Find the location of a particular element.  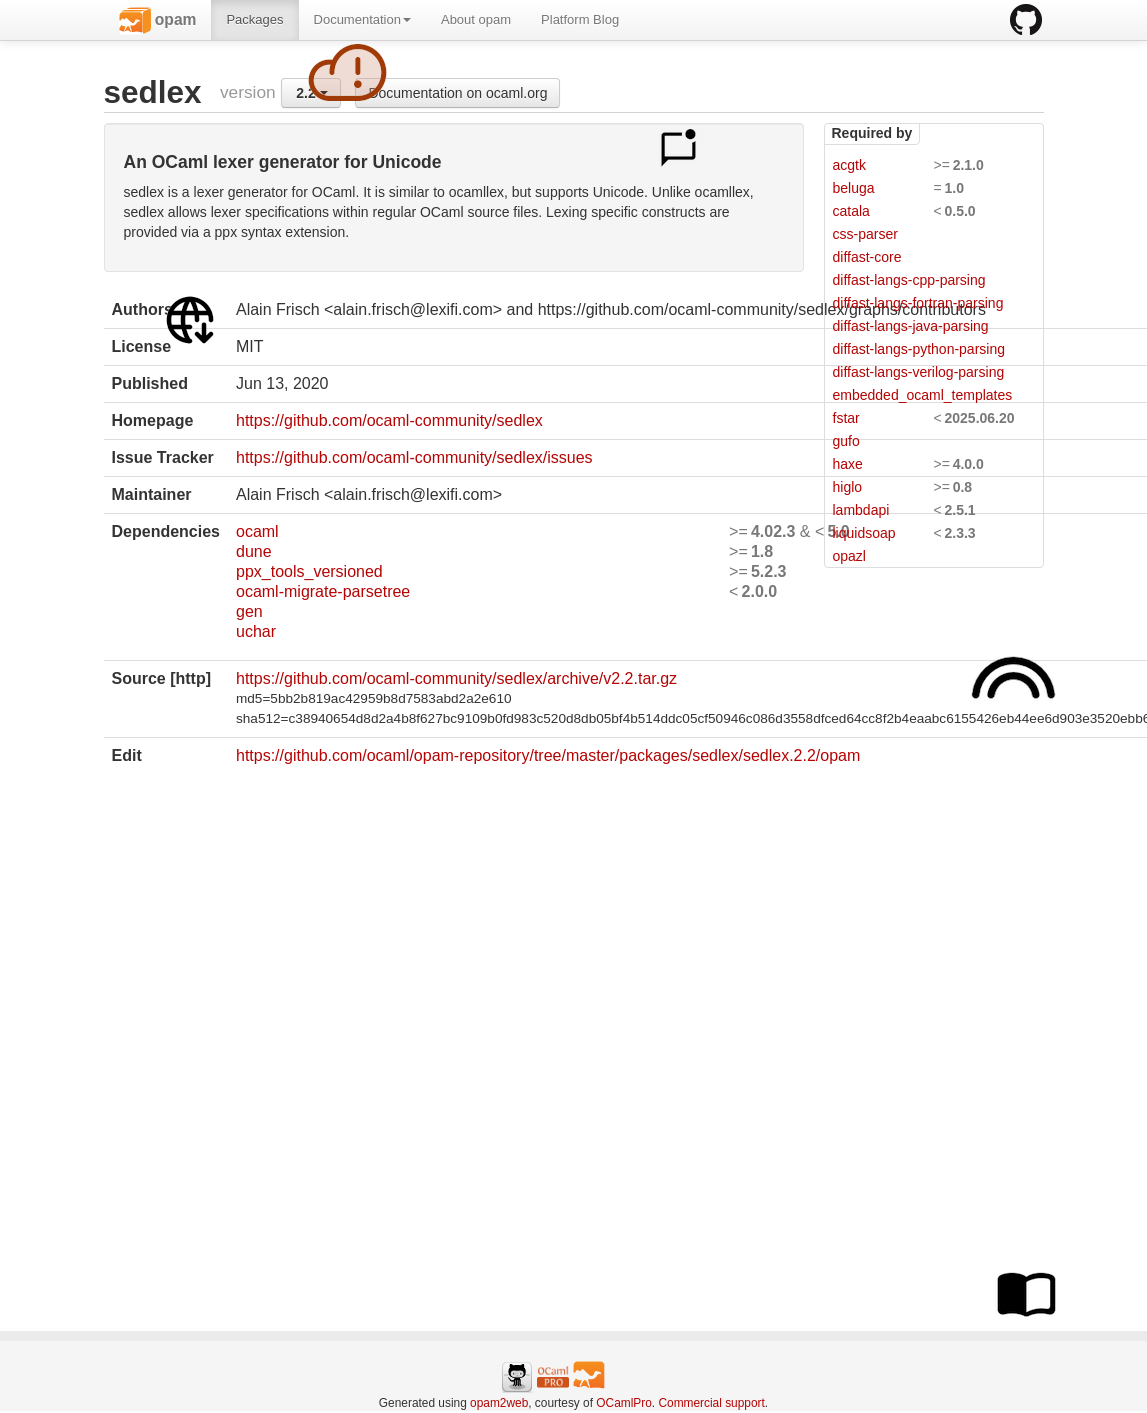

access visual filters or image effects is located at coordinates (1013, 679).